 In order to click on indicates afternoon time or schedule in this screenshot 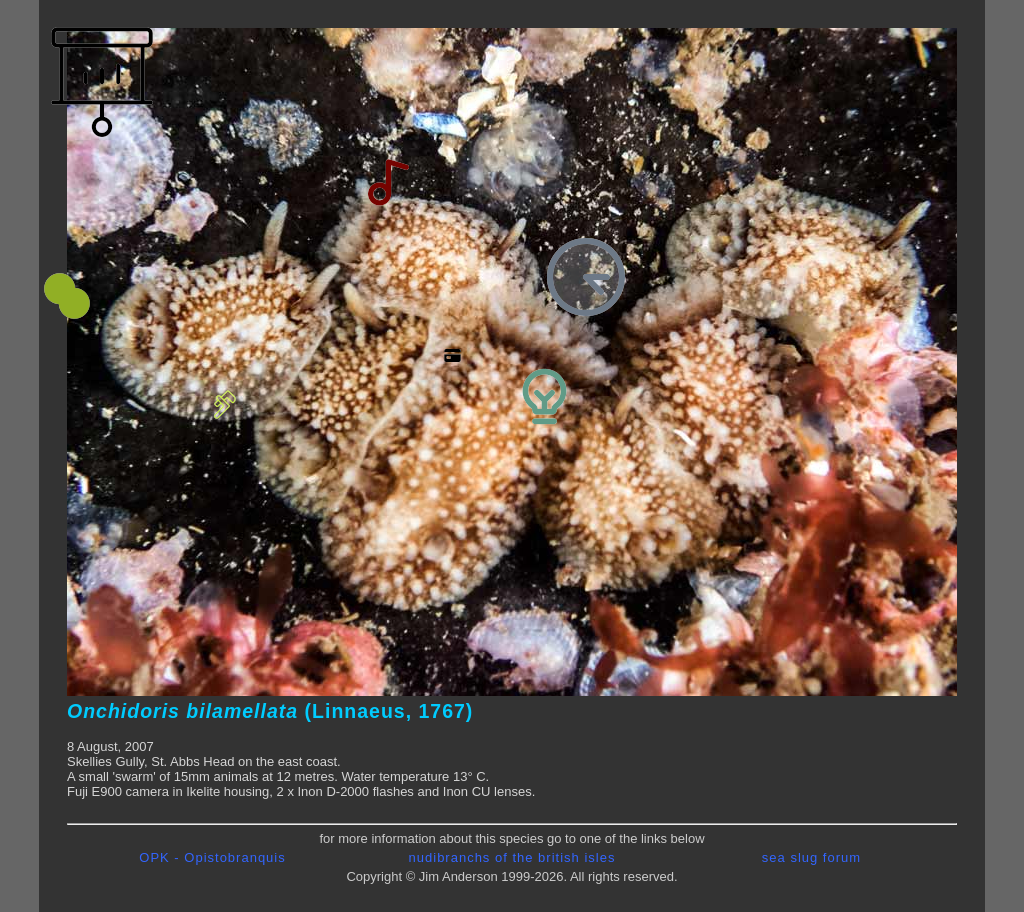, I will do `click(586, 277)`.